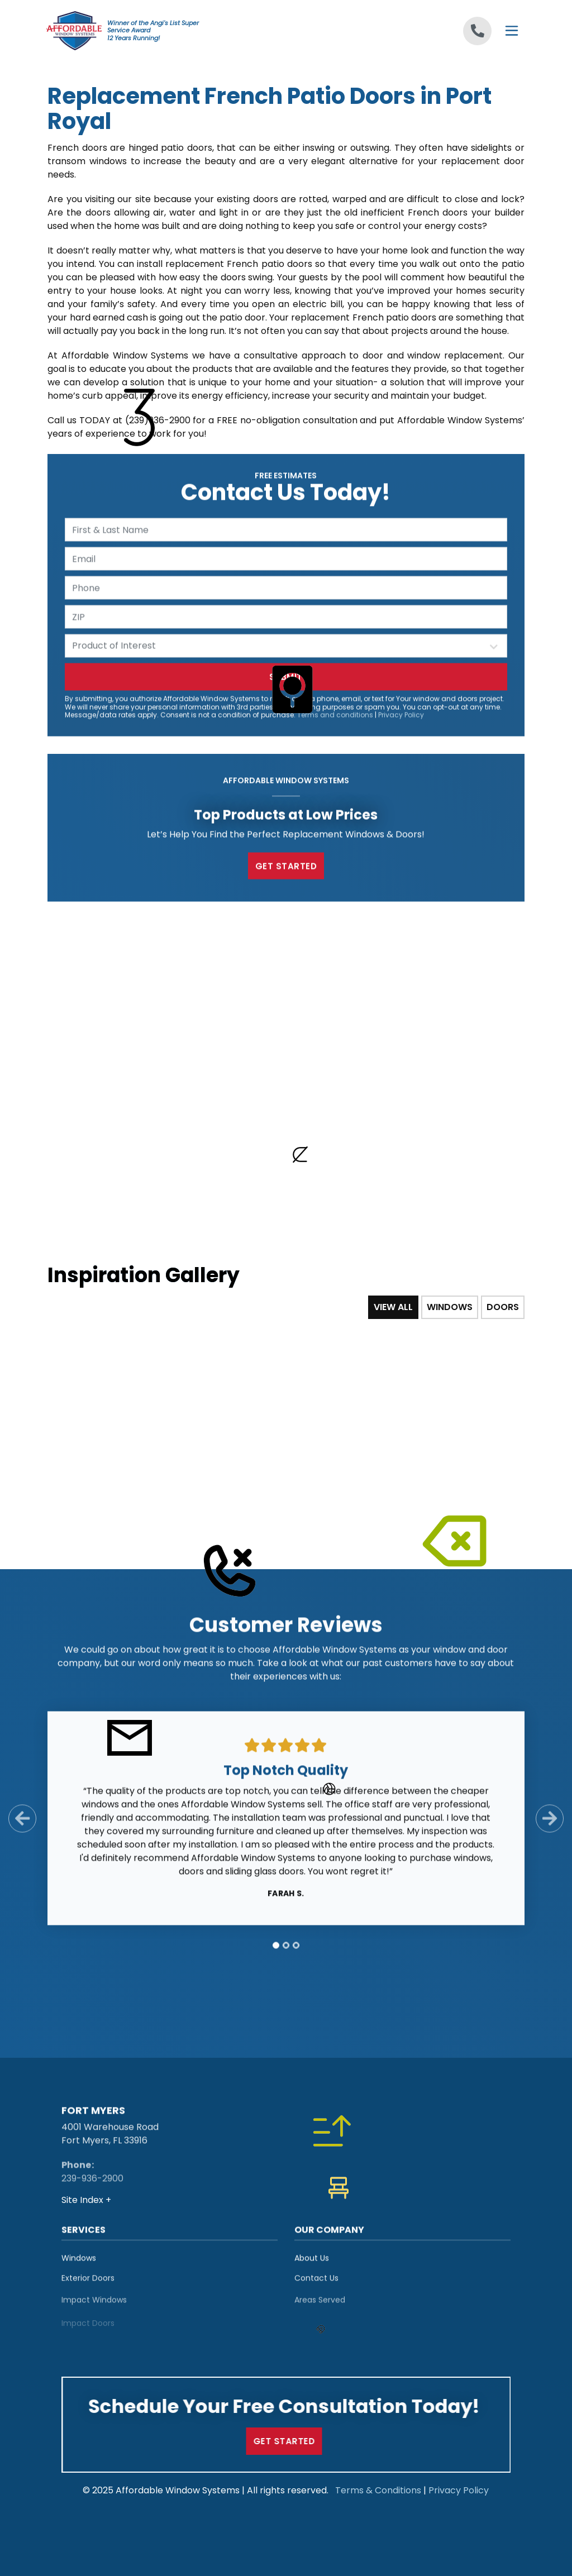  What do you see at coordinates (454, 1541) in the screenshot?
I see `delete the previous character` at bounding box center [454, 1541].